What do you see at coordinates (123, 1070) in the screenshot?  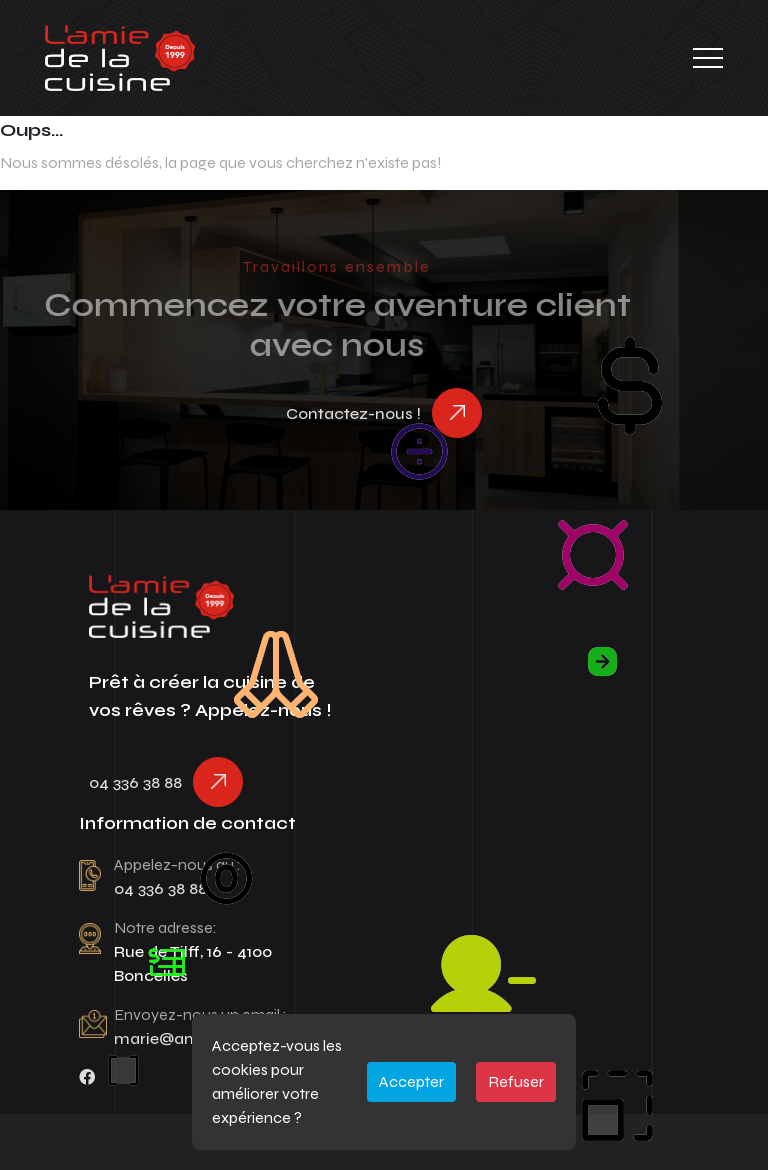 I see `view or edit code snippets` at bounding box center [123, 1070].